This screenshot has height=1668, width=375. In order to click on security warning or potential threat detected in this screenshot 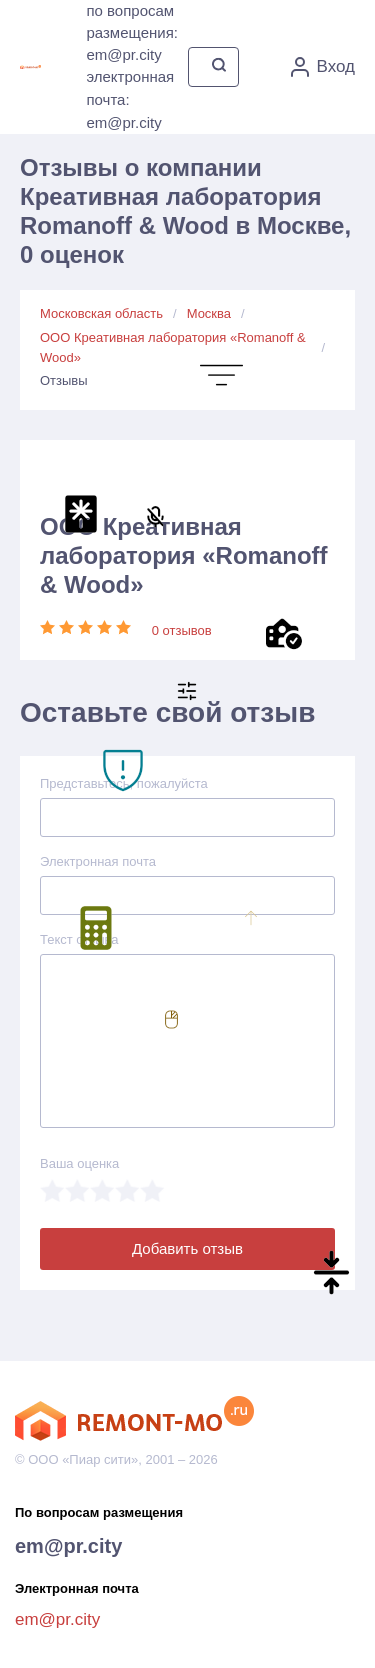, I will do `click(123, 768)`.